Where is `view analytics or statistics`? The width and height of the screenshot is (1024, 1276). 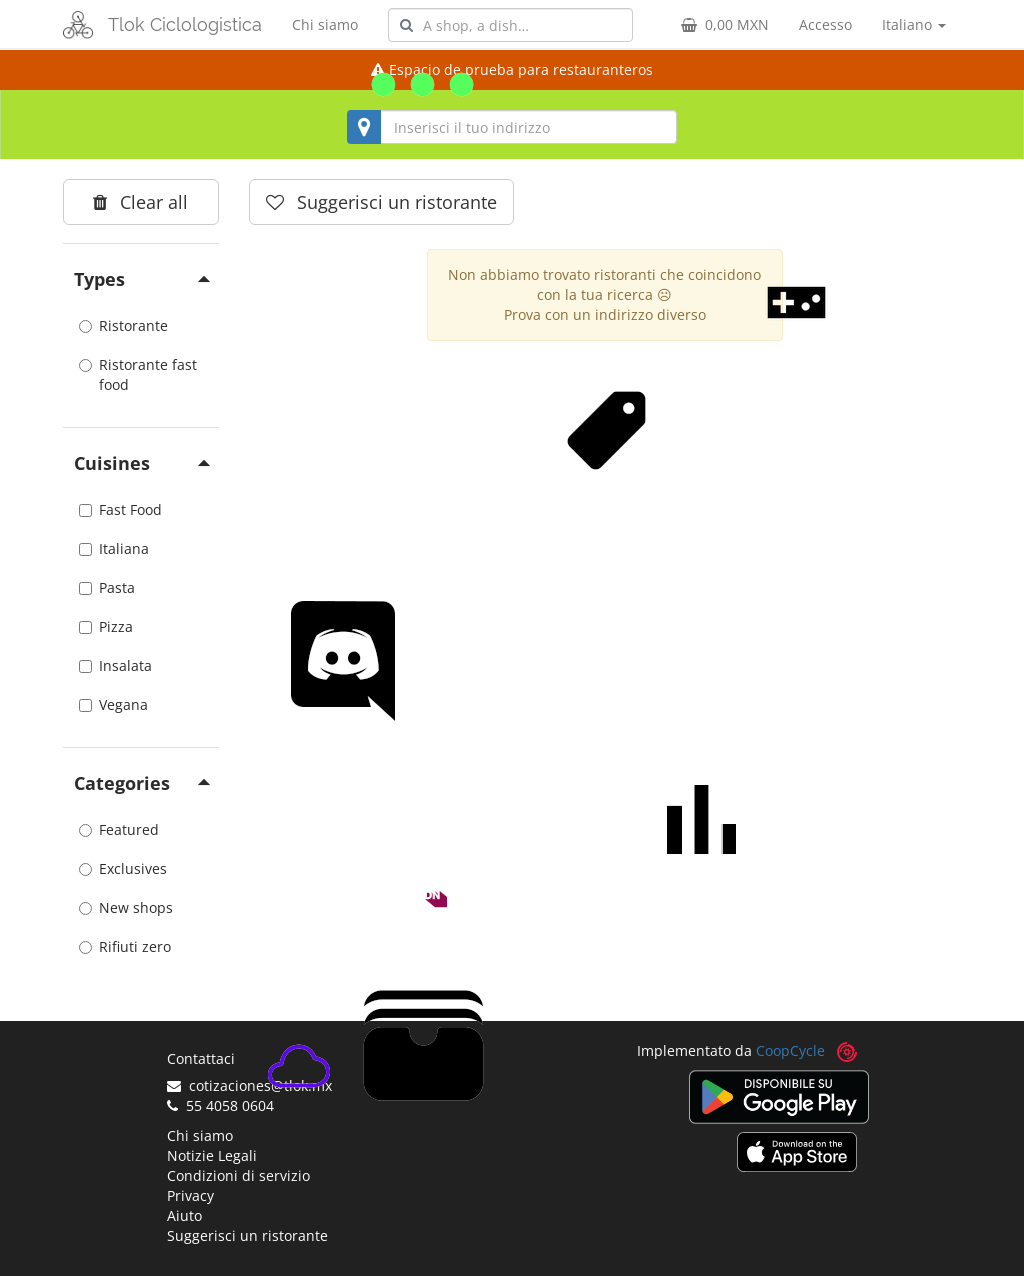
view analytics or statistics is located at coordinates (701, 819).